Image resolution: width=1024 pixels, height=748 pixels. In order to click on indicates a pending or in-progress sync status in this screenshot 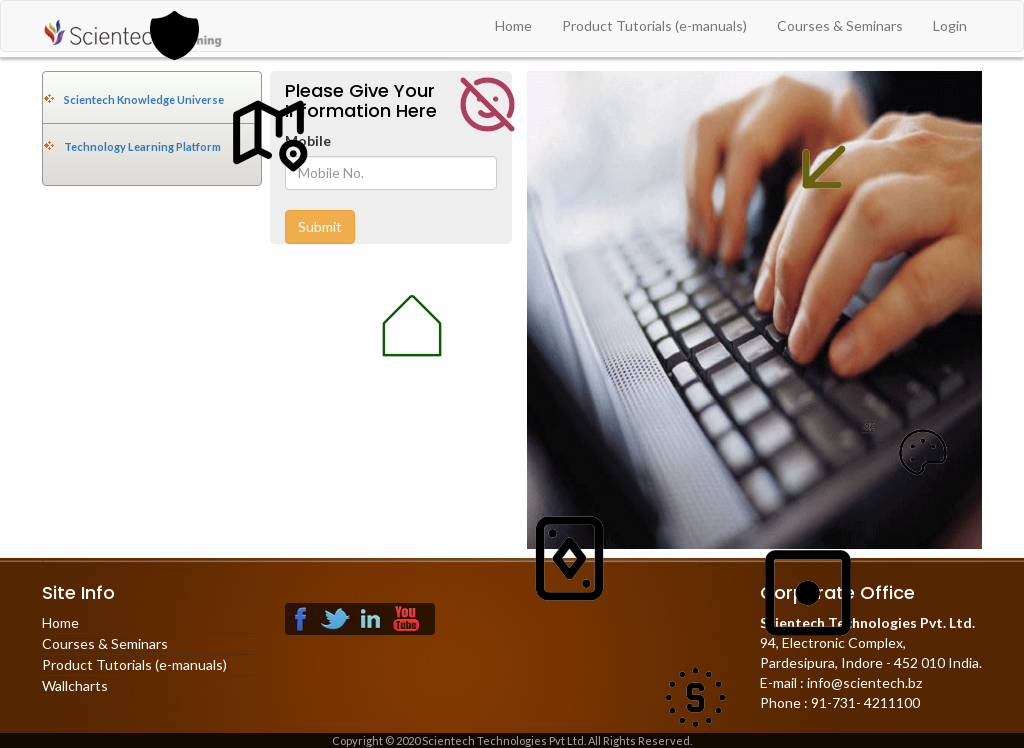, I will do `click(695, 697)`.